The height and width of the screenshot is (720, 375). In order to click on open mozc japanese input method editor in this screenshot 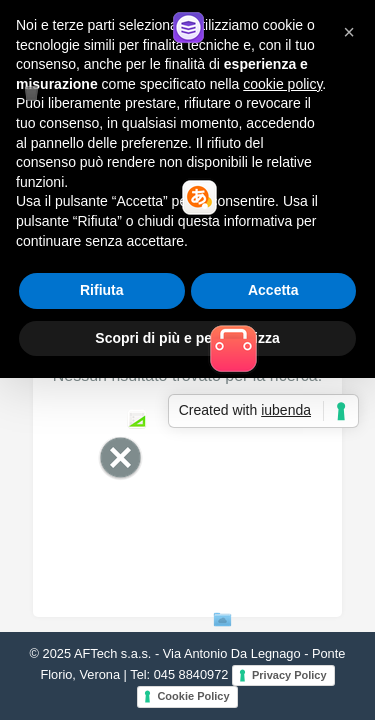, I will do `click(199, 197)`.